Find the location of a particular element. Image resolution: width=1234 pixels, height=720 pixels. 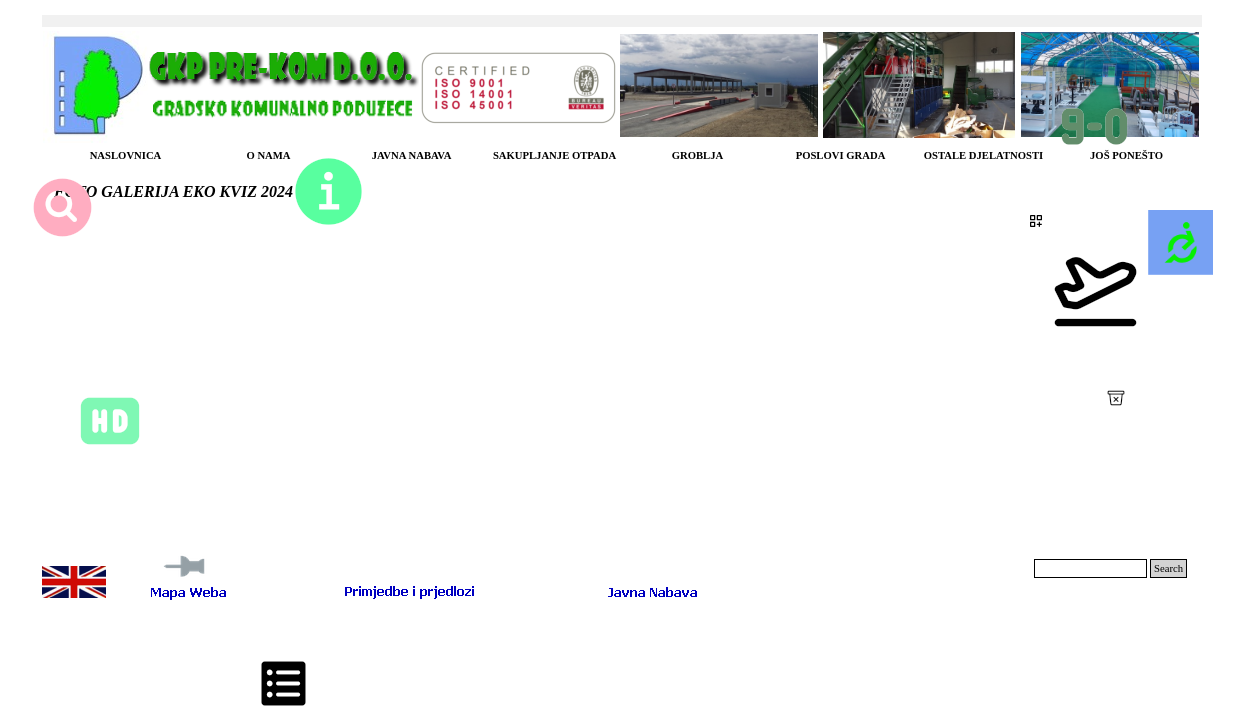

indicates high definition video quality is located at coordinates (110, 421).